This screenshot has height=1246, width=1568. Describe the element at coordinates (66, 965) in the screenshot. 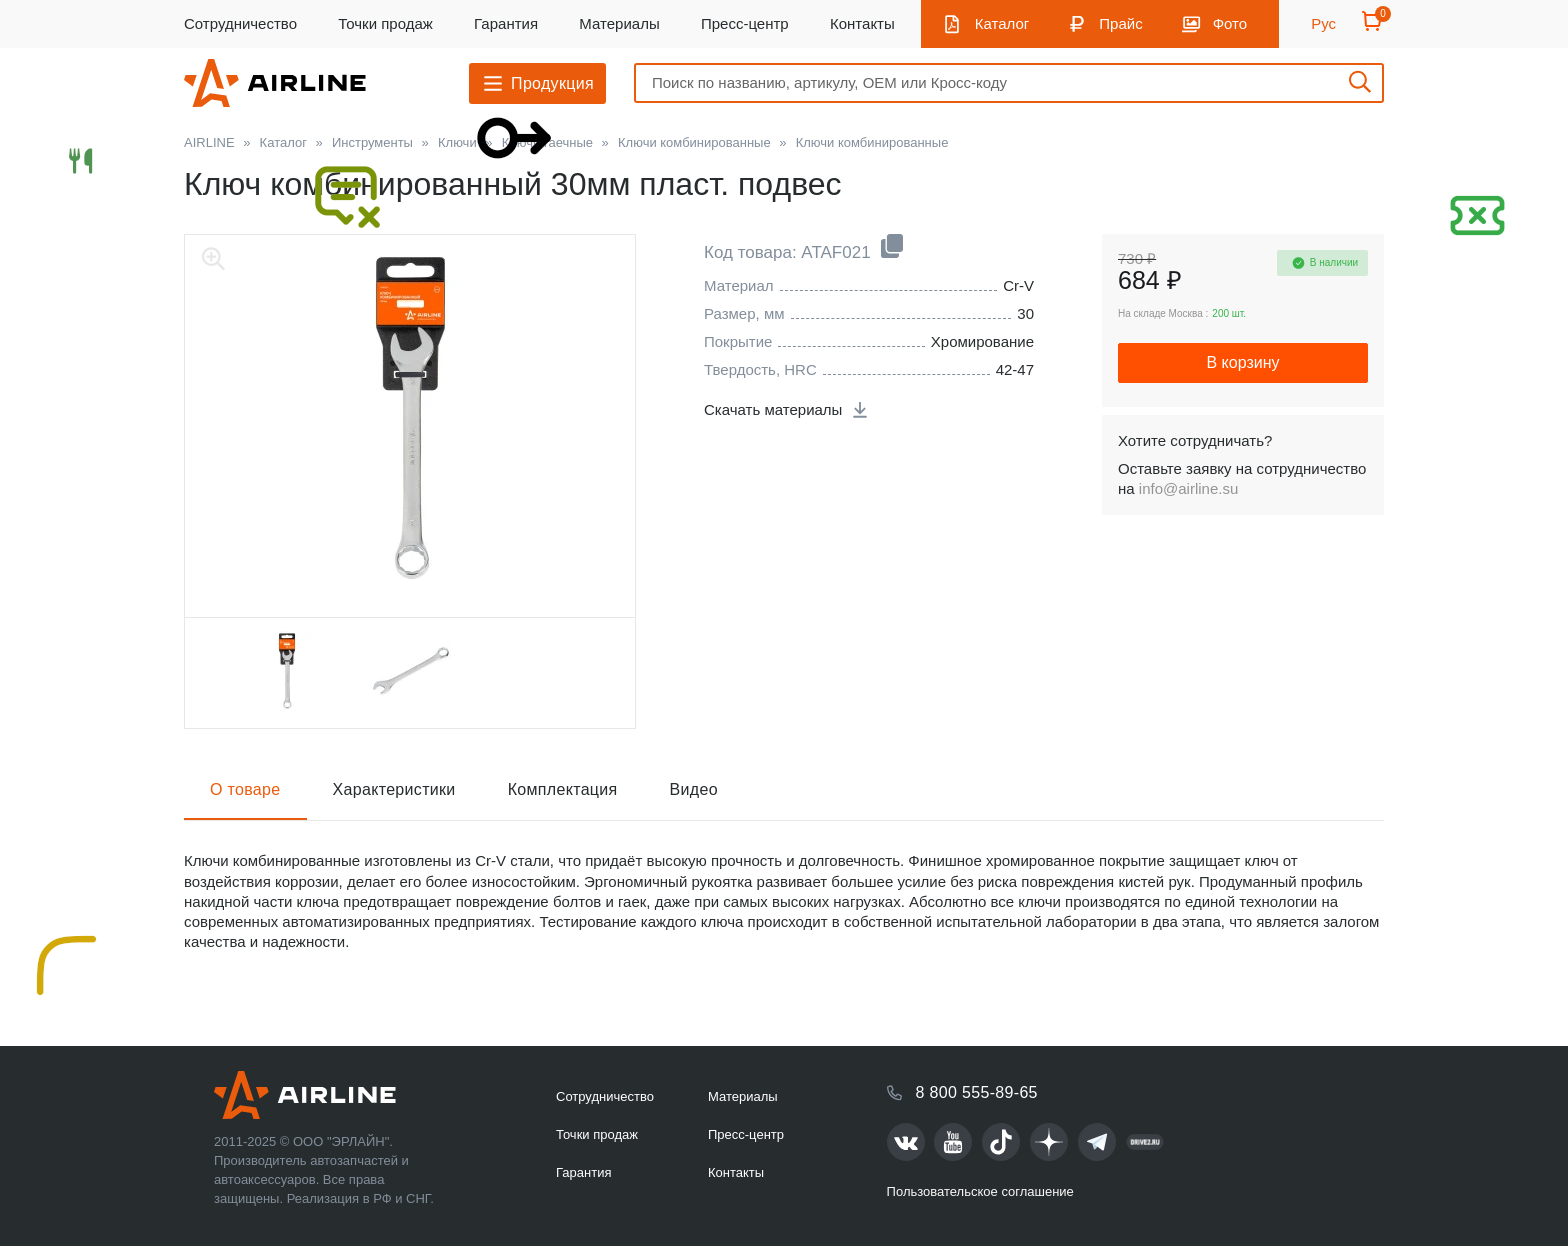

I see `apply iOS-style rounded corner to element` at that location.